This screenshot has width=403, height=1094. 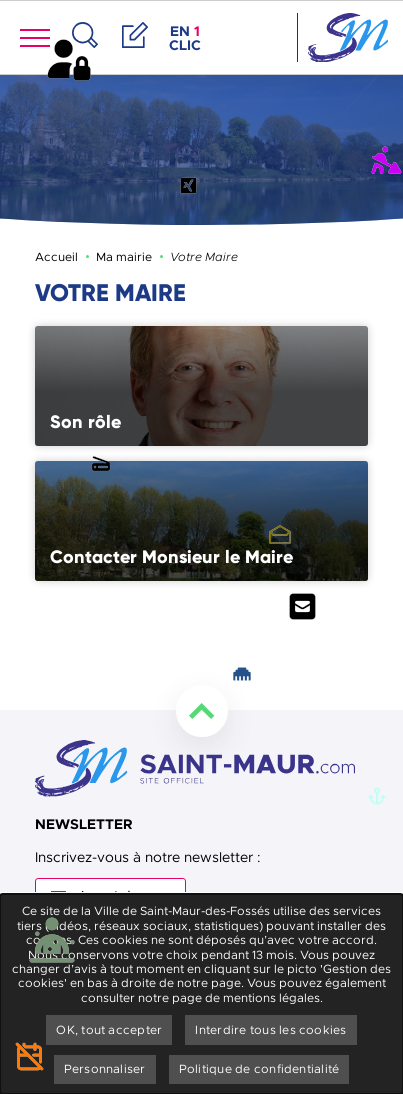 I want to click on view audience or attendee list, so click(x=52, y=940).